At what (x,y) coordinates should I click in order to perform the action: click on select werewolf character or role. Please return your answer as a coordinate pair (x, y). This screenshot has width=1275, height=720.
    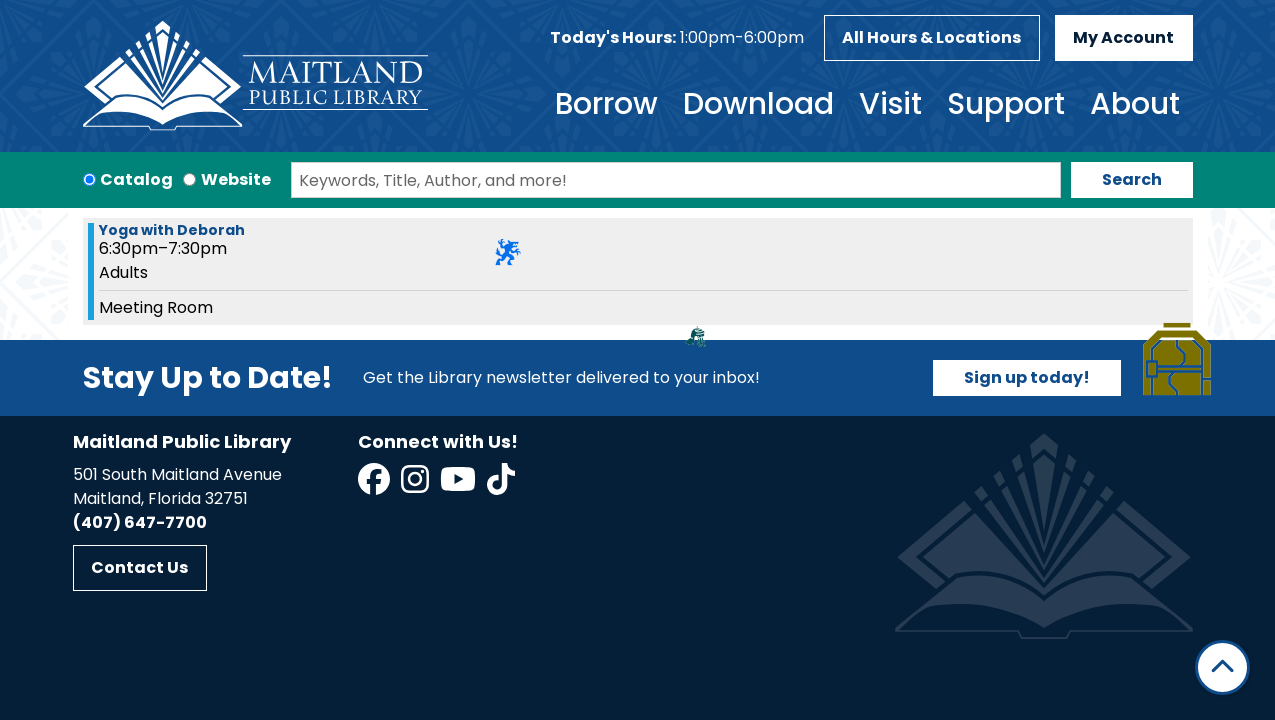
    Looking at the image, I should click on (508, 252).